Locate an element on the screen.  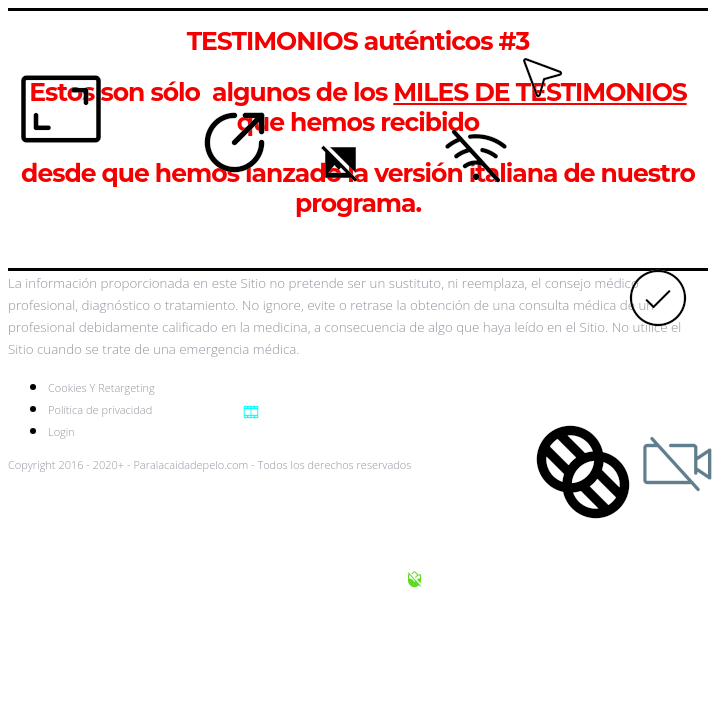
turn off camera or disable video is located at coordinates (675, 464).